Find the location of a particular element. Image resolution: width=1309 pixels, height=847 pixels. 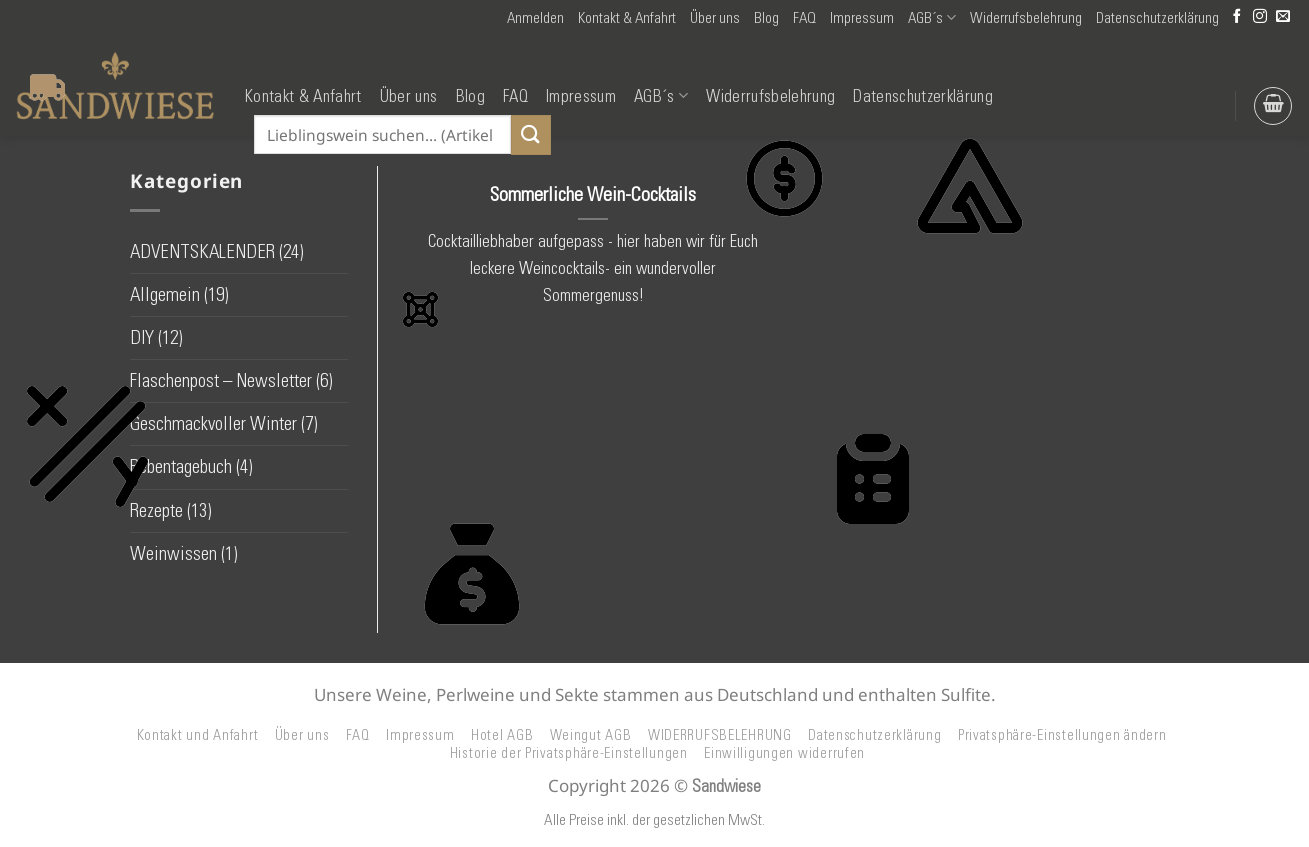

view full network hierarchy is located at coordinates (420, 309).